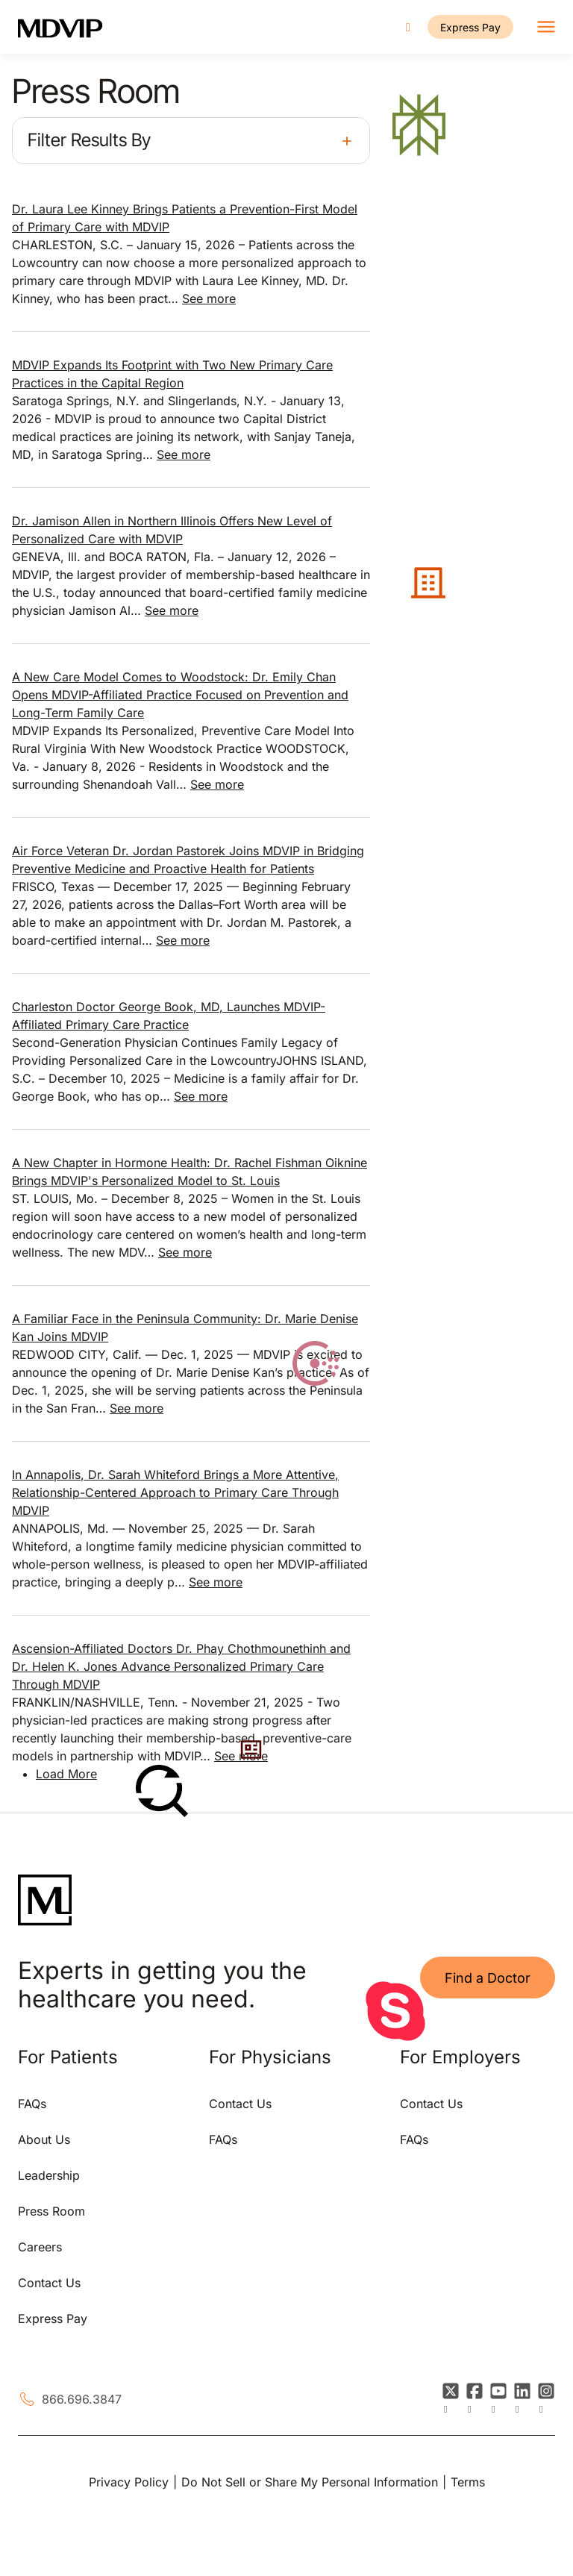  Describe the element at coordinates (316, 1363) in the screenshot. I see `HashiCorp Consul logo` at that location.